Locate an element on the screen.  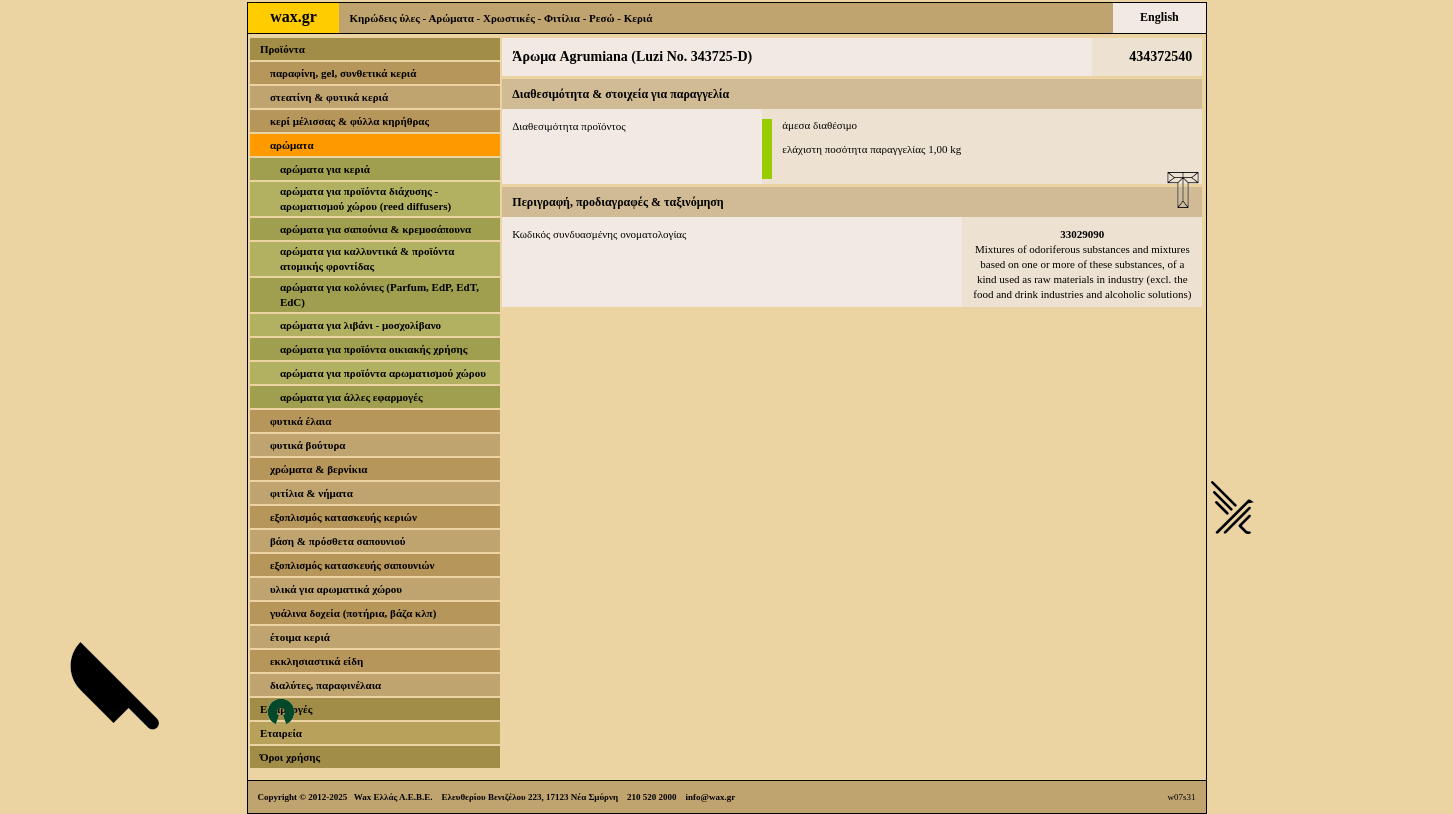
indicates open-source software or project is located at coordinates (281, 712).